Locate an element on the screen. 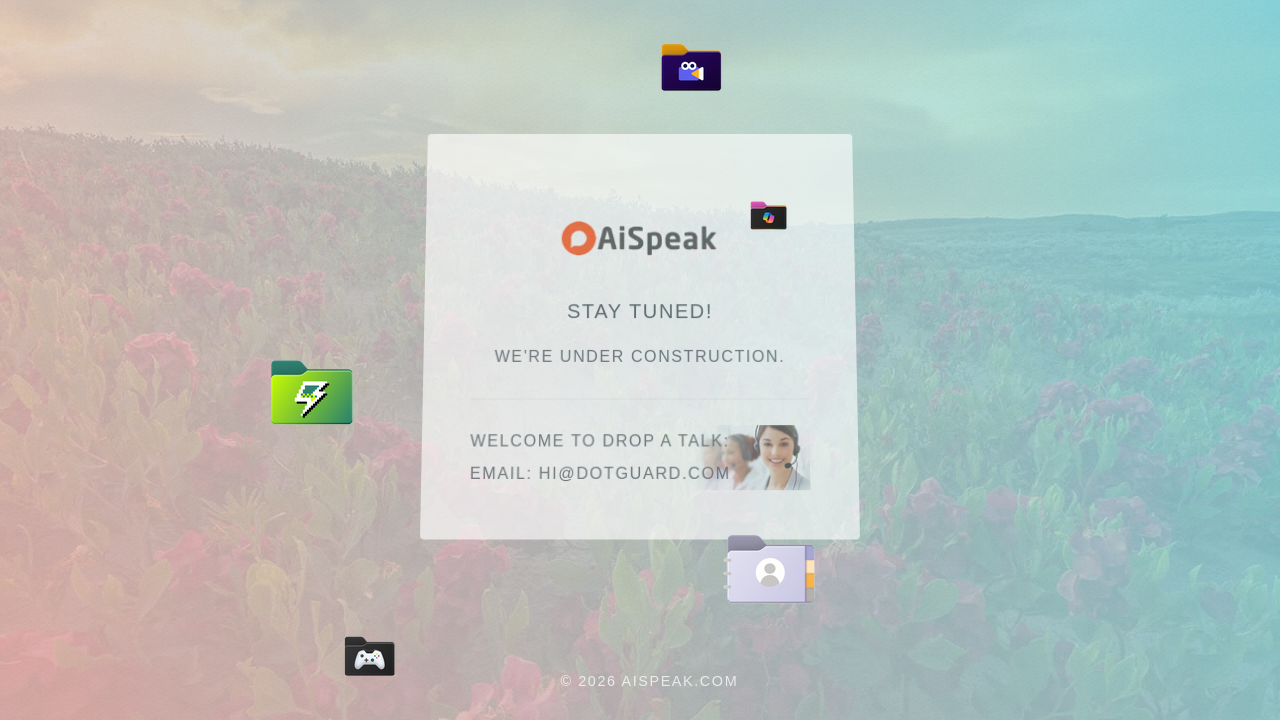  open wondershare anireel project folder is located at coordinates (691, 69).